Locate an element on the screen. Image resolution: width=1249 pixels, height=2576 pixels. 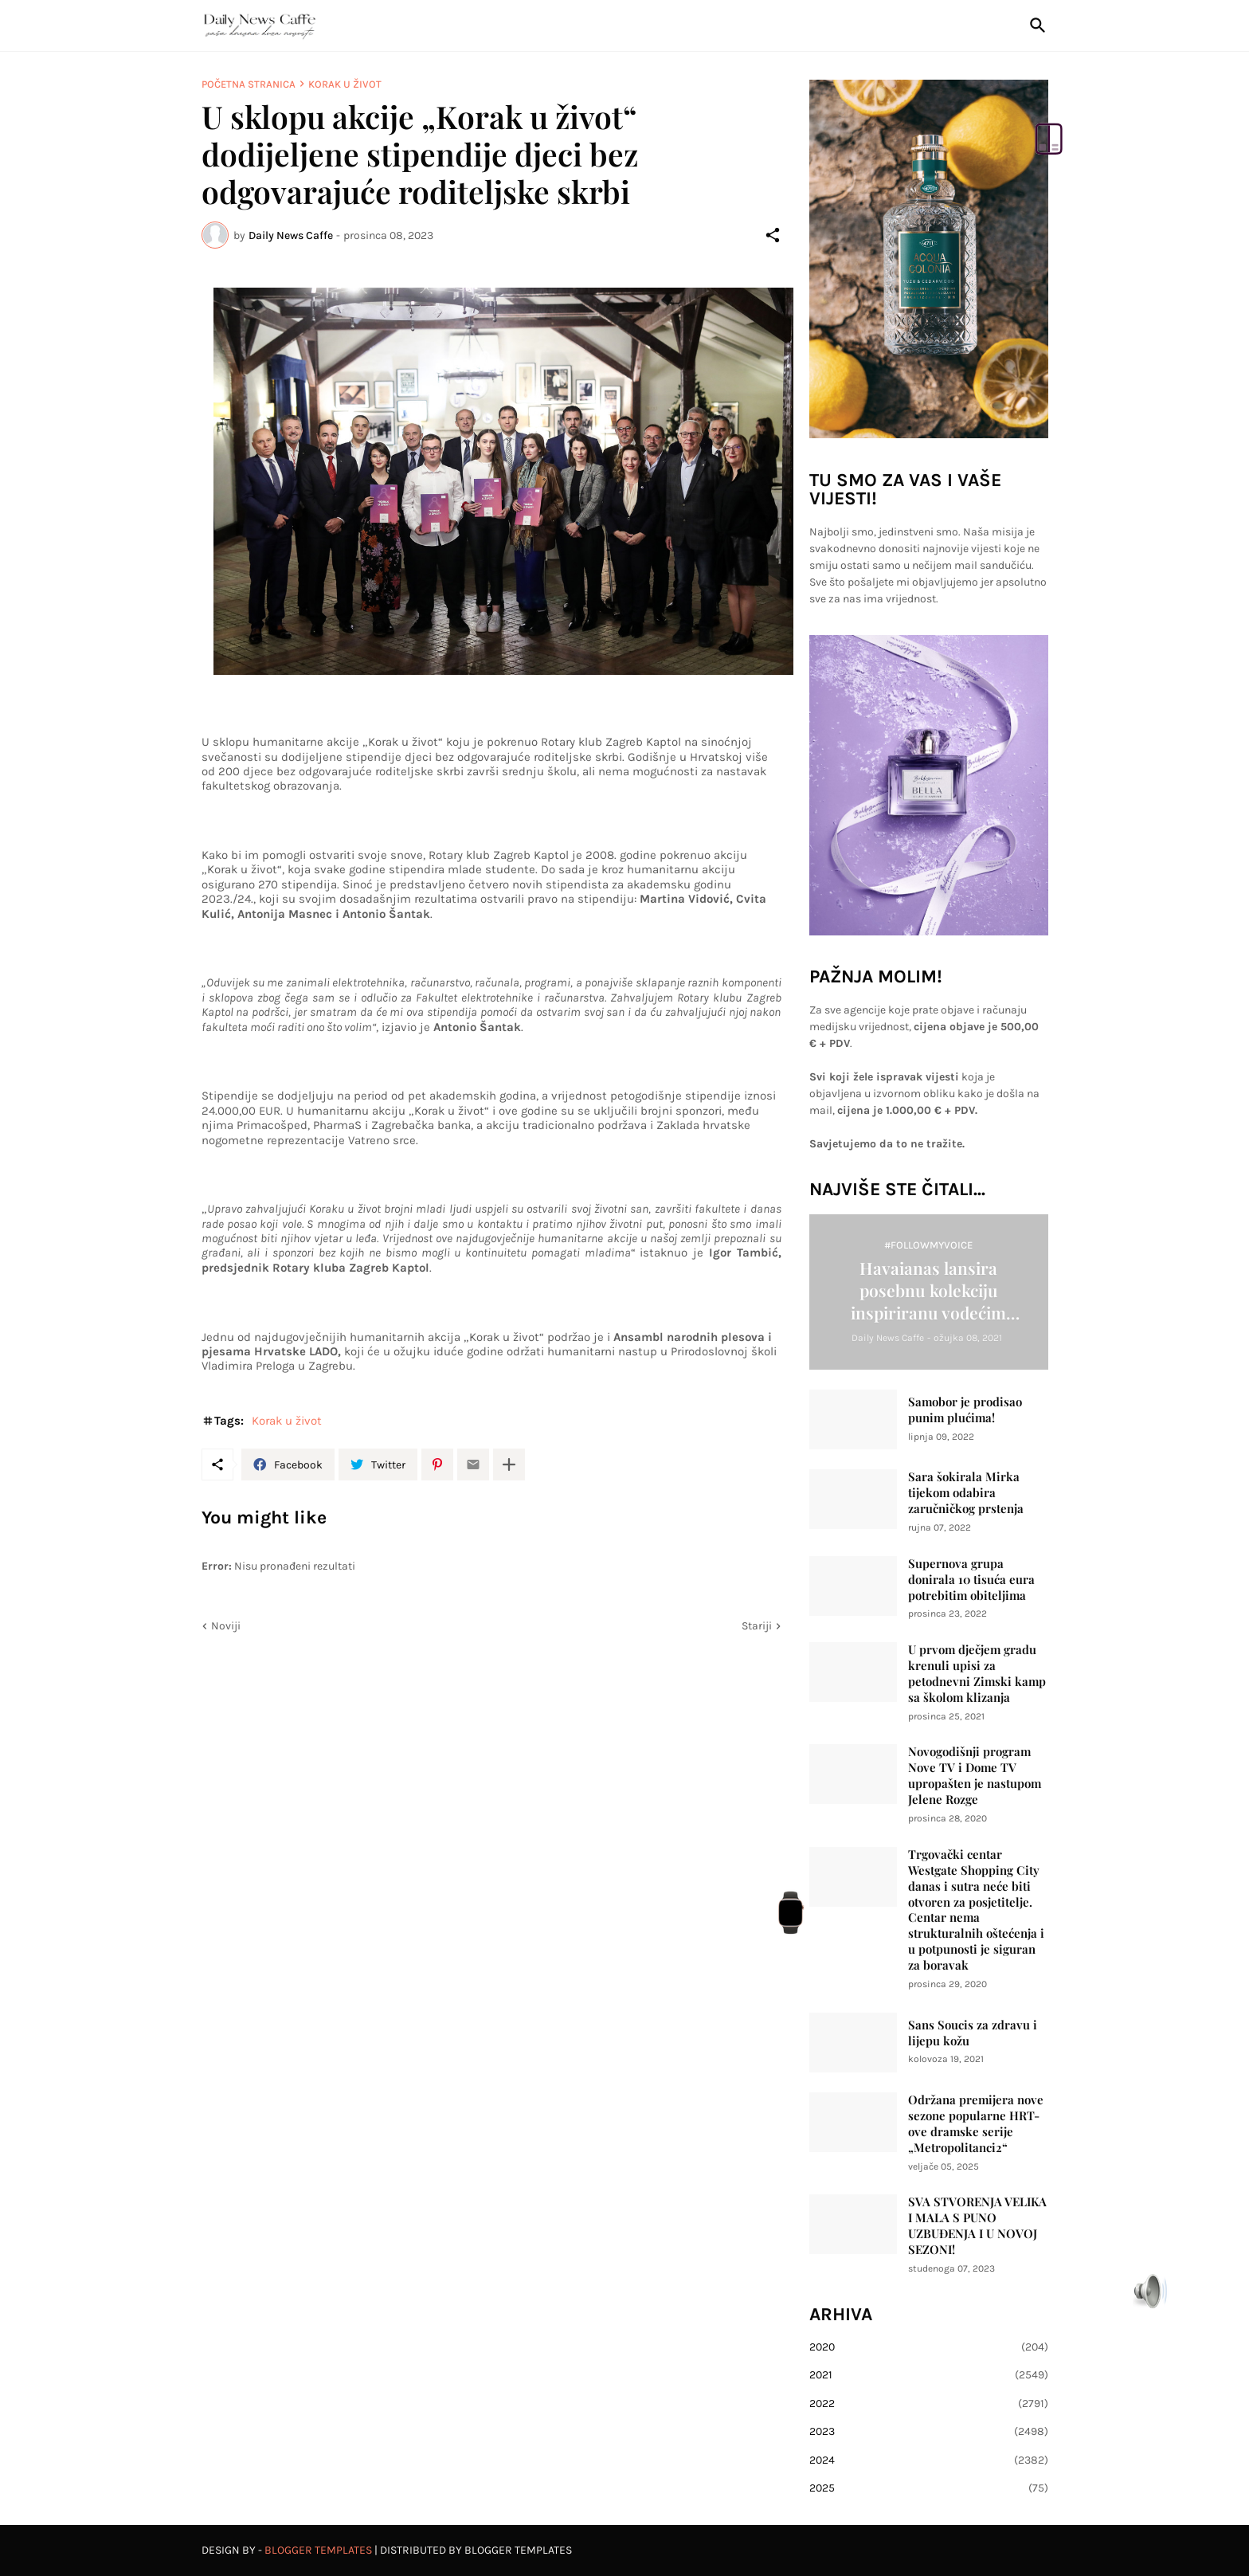
indicates medium volume level is located at coordinates (1151, 2291).